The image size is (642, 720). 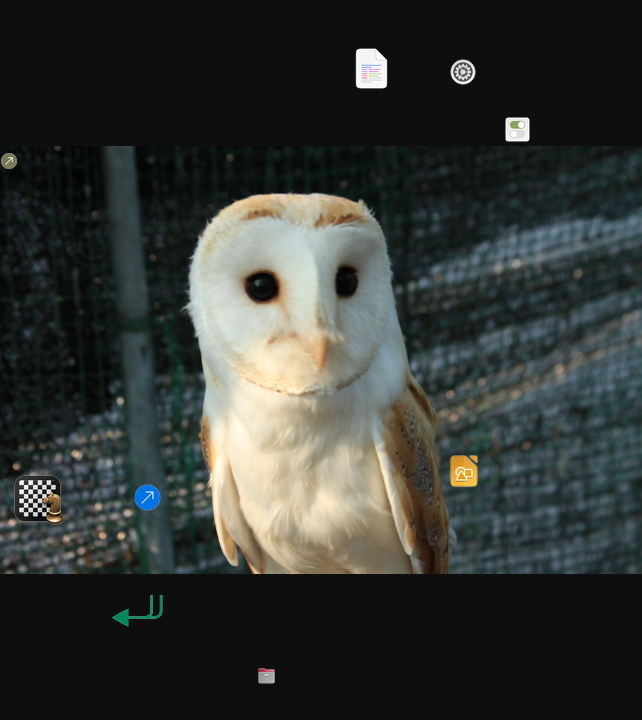 What do you see at coordinates (266, 675) in the screenshot?
I see `open file manager application` at bounding box center [266, 675].